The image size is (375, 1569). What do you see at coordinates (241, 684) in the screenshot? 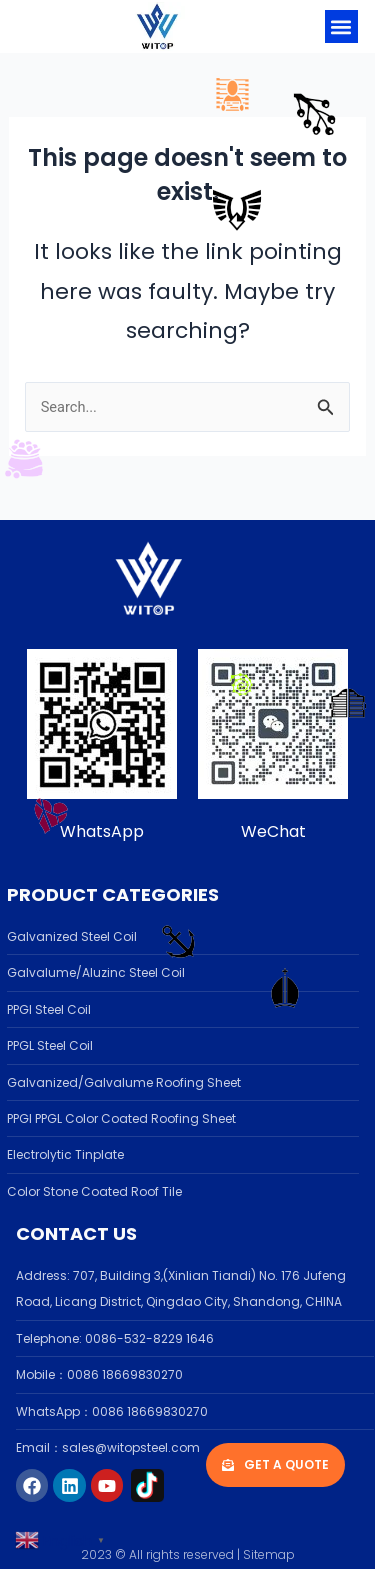
I see `represents a trap or hazard in gameplay` at bounding box center [241, 684].